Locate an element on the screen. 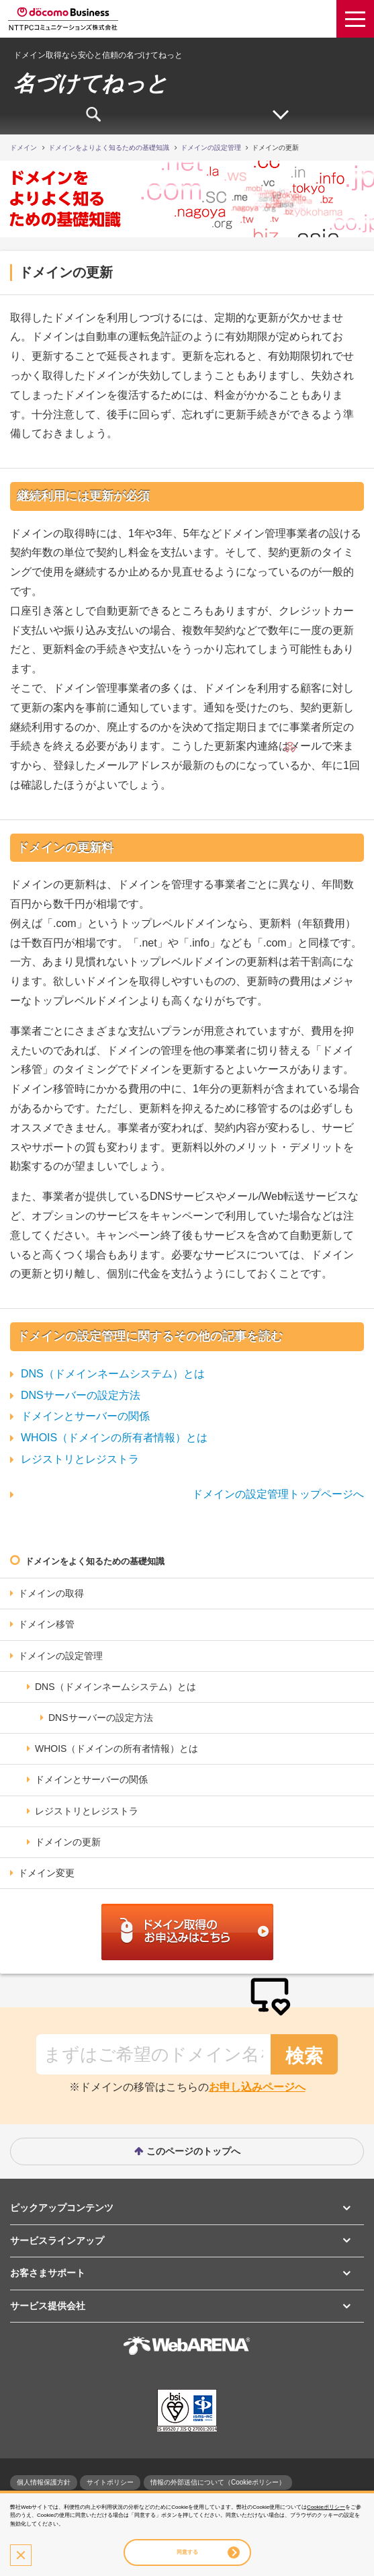 The width and height of the screenshot is (374, 2576). indicates hazardous or radioactive content warning is located at coordinates (290, 748).